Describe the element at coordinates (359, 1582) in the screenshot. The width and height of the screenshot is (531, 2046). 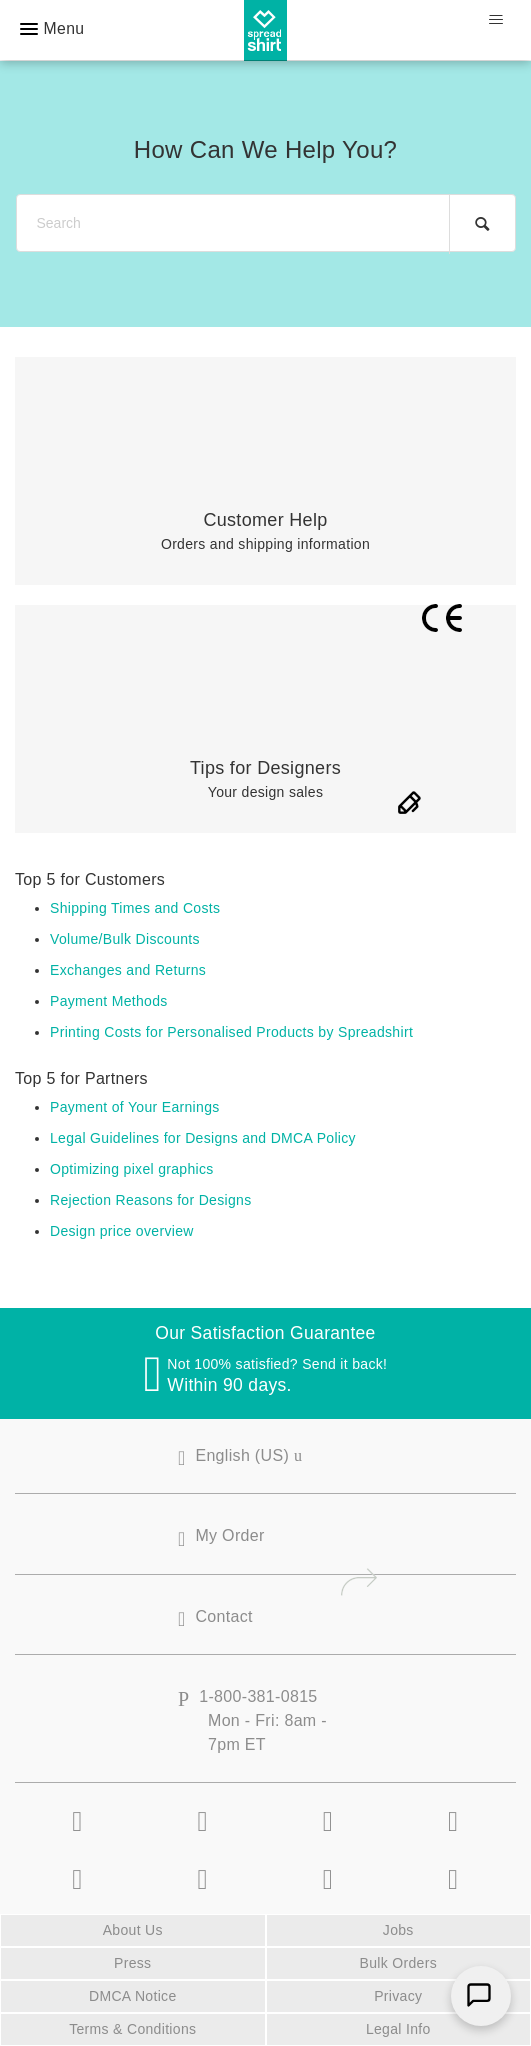
I see `share or forward content` at that location.